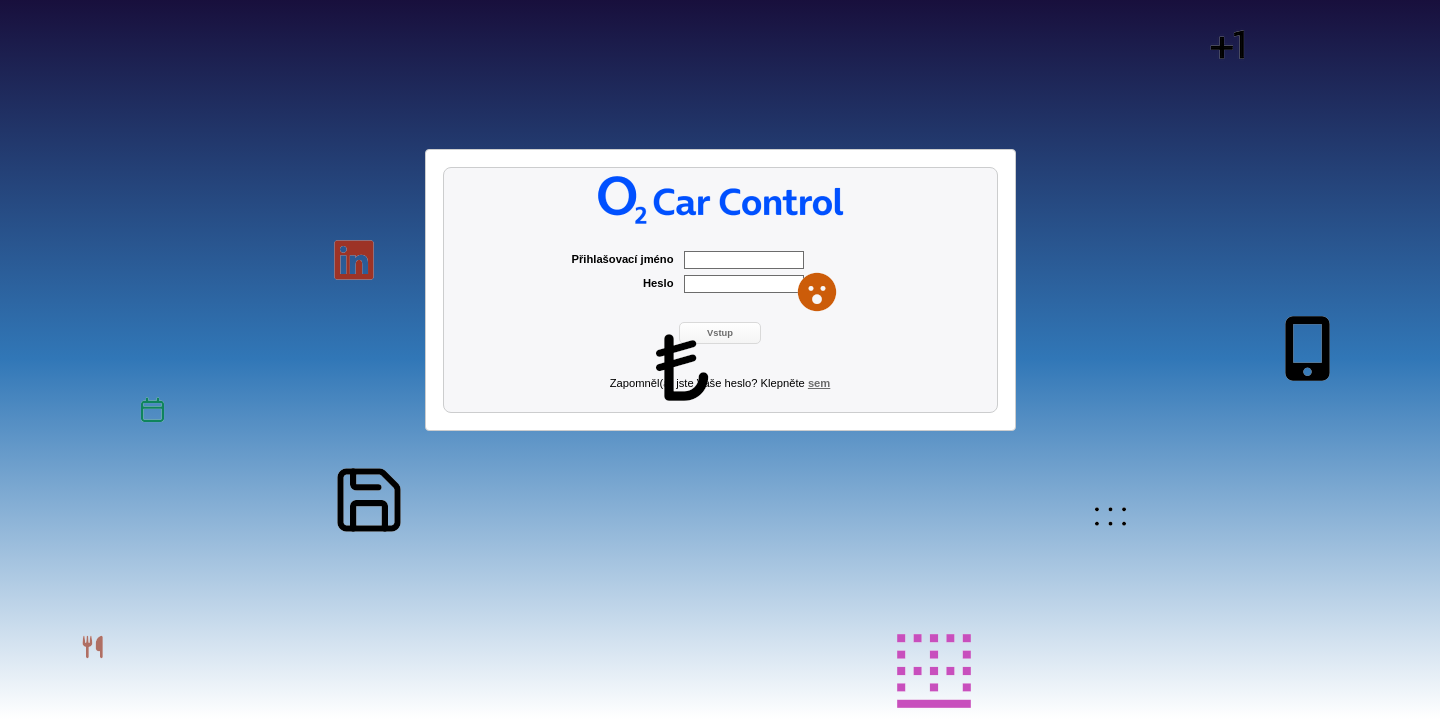 The image size is (1440, 720). I want to click on add one to a count or quantity, so click(1228, 45).